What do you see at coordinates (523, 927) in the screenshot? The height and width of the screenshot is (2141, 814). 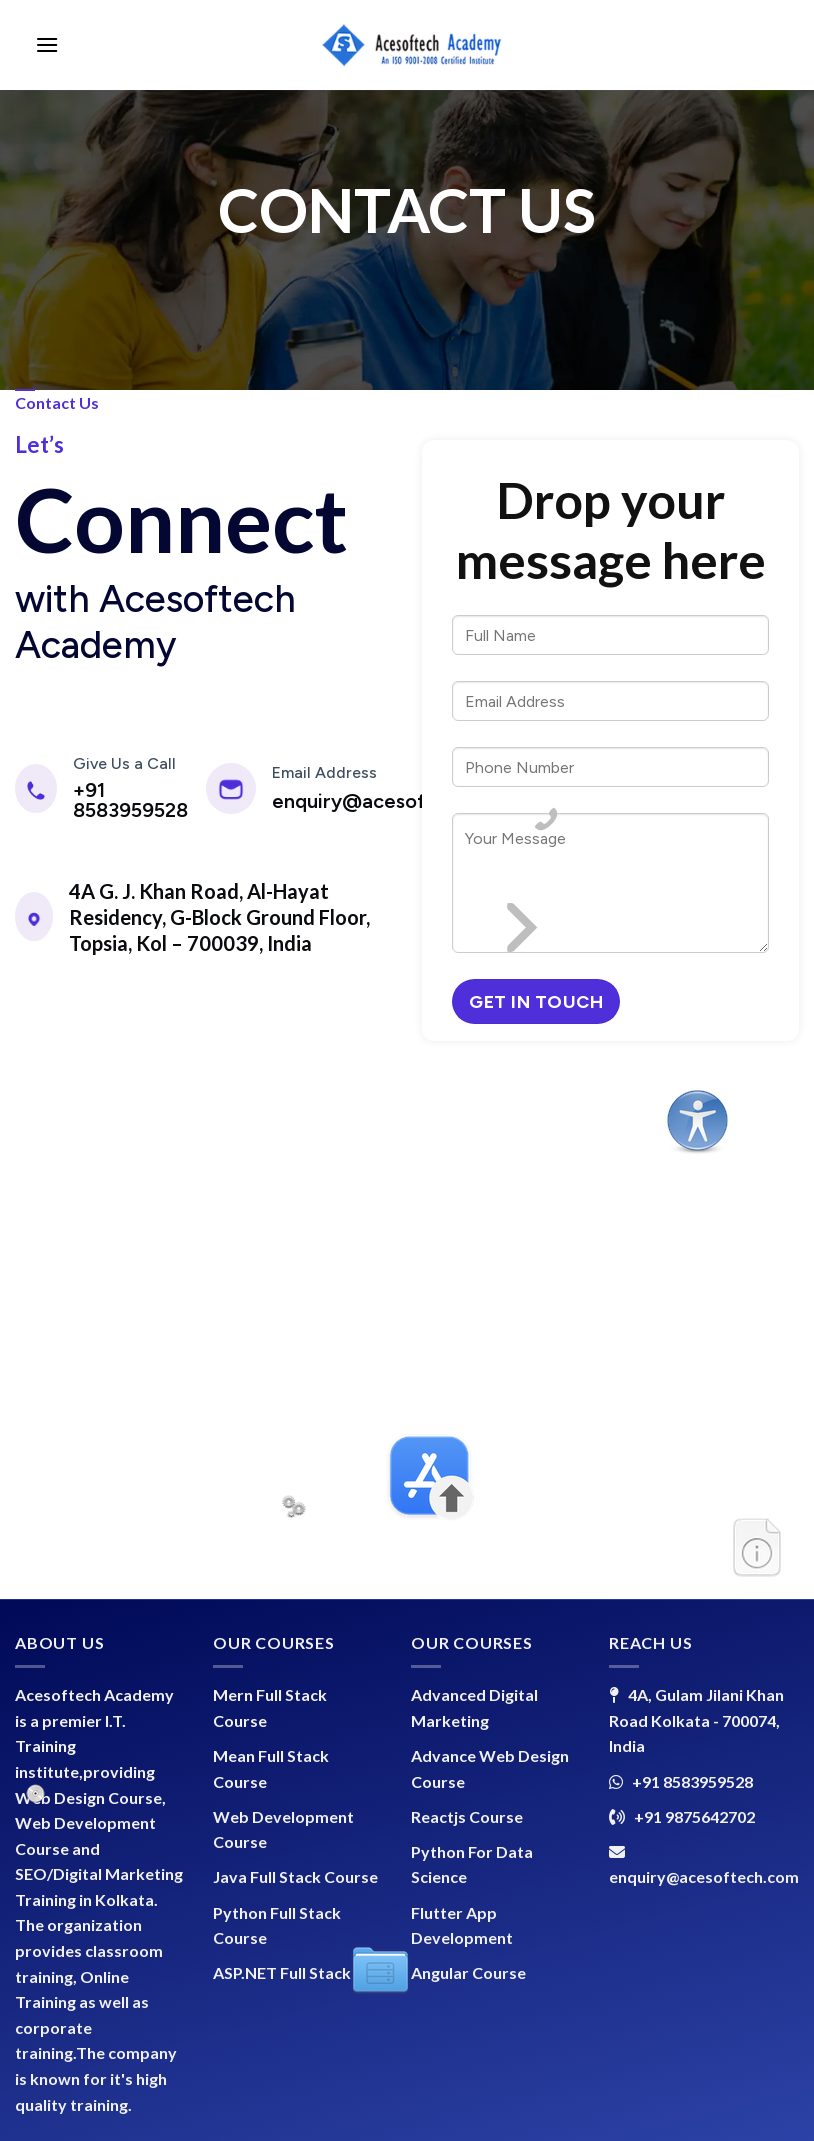 I see `go to next item or page` at bounding box center [523, 927].